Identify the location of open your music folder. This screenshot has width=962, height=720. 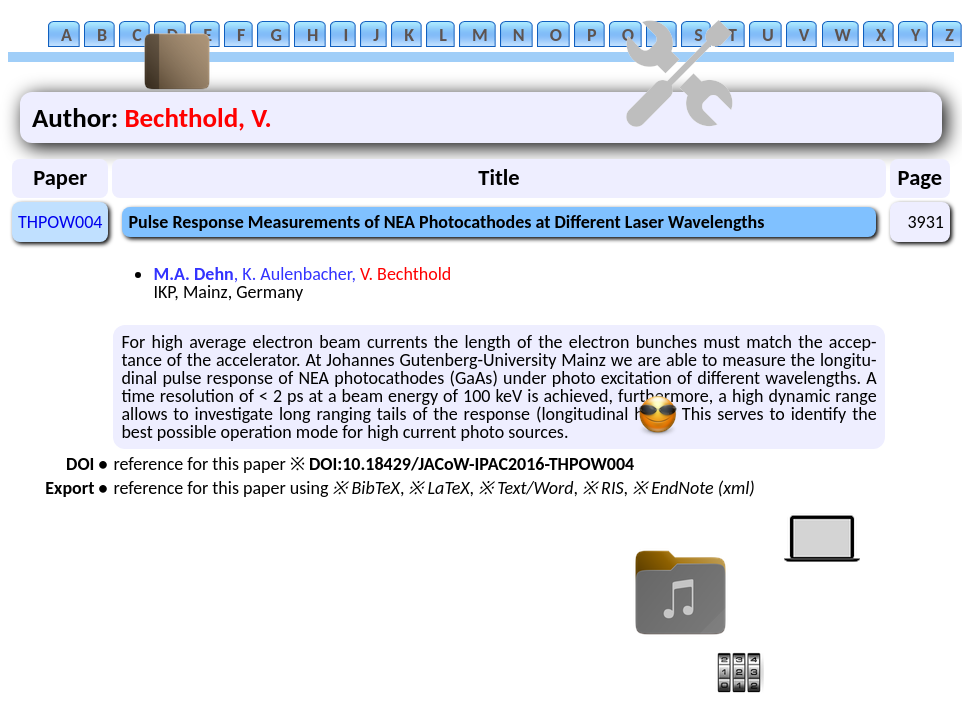
(680, 592).